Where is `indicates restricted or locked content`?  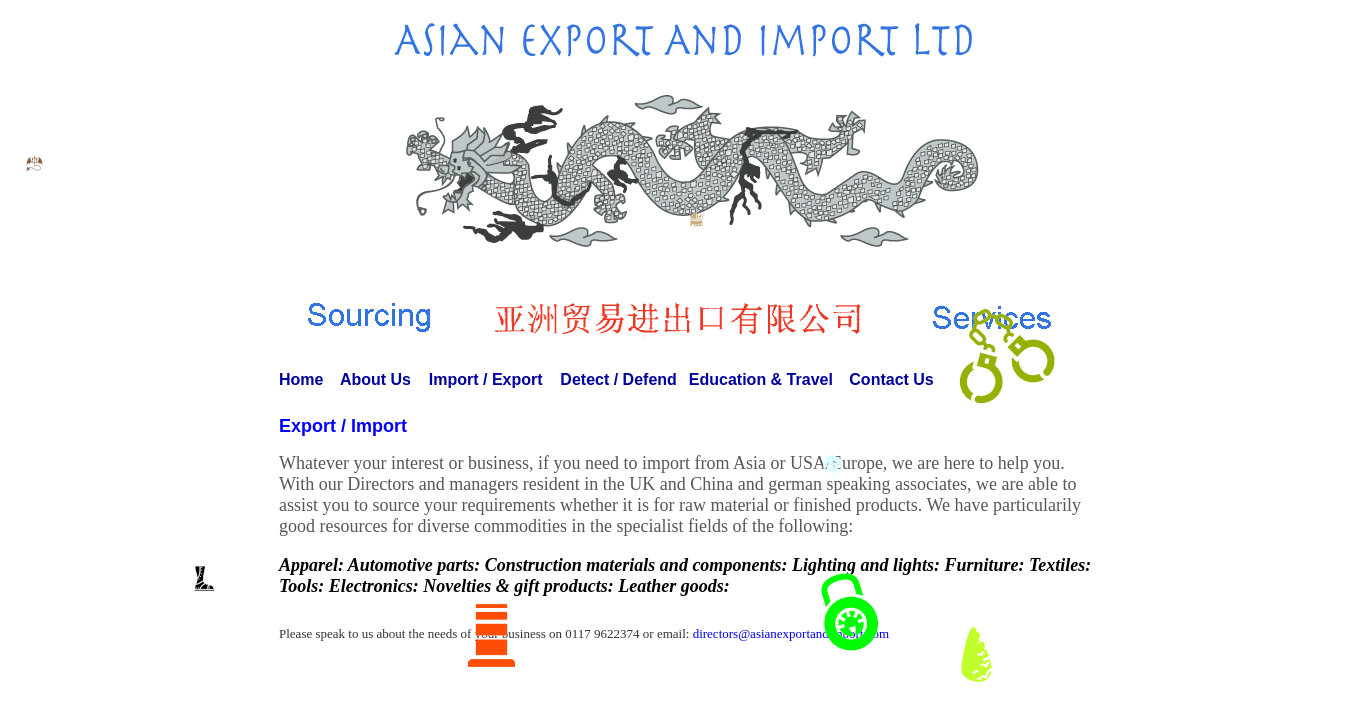
indicates restricted or locked content is located at coordinates (1007, 356).